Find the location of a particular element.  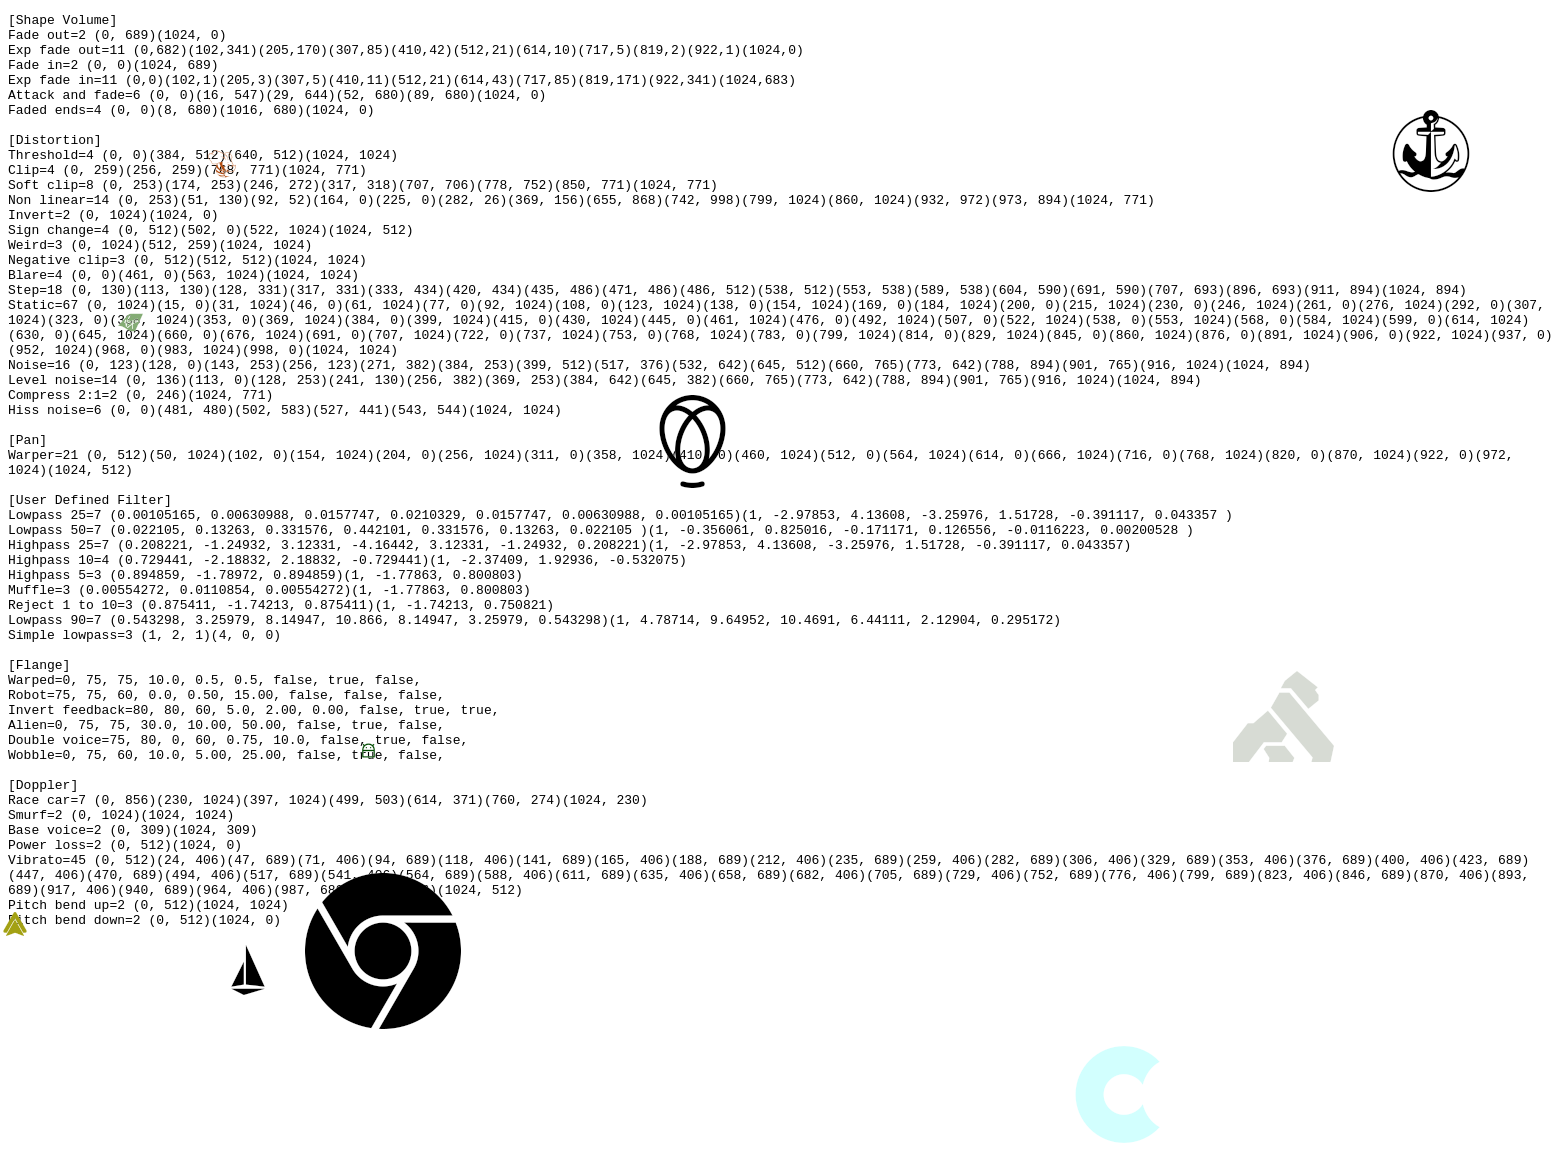

android operating system logo is located at coordinates (368, 750).